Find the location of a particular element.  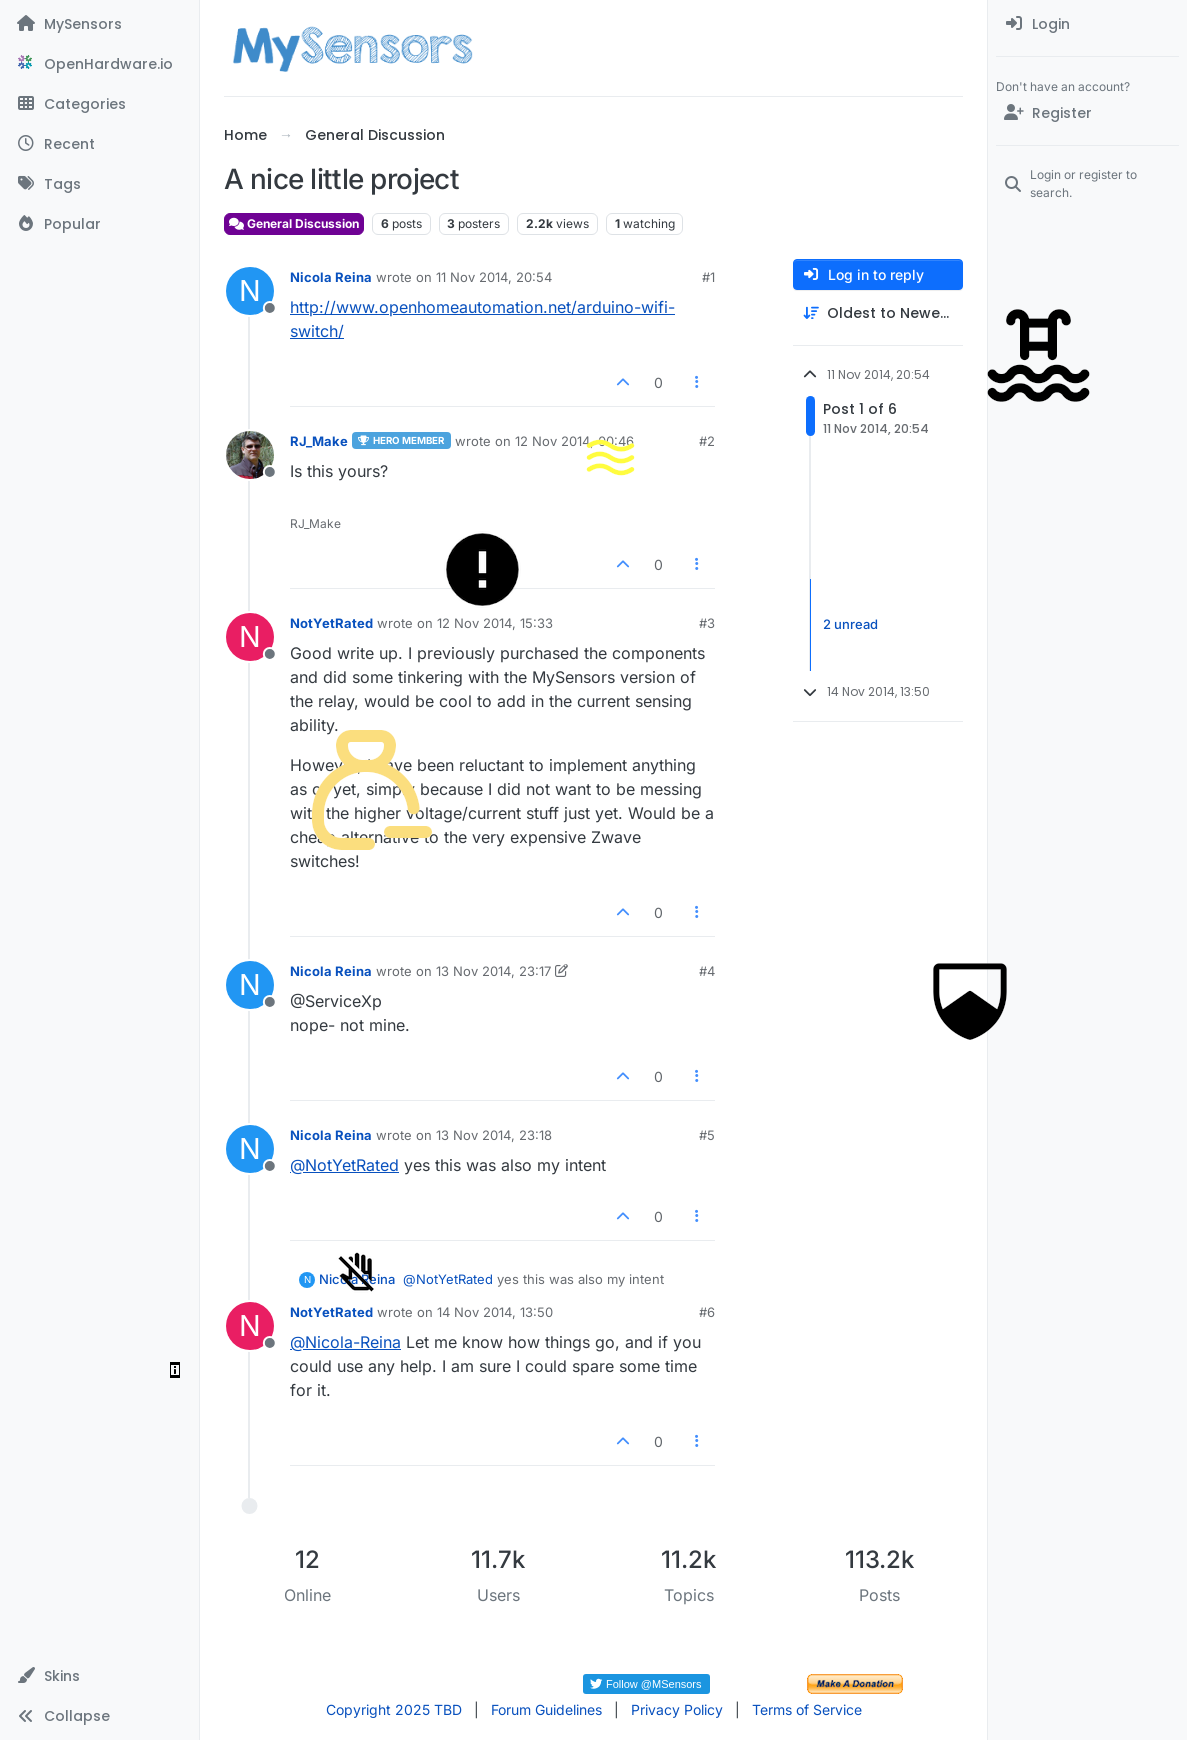

do not touch or interact with this item is located at coordinates (357, 1272).